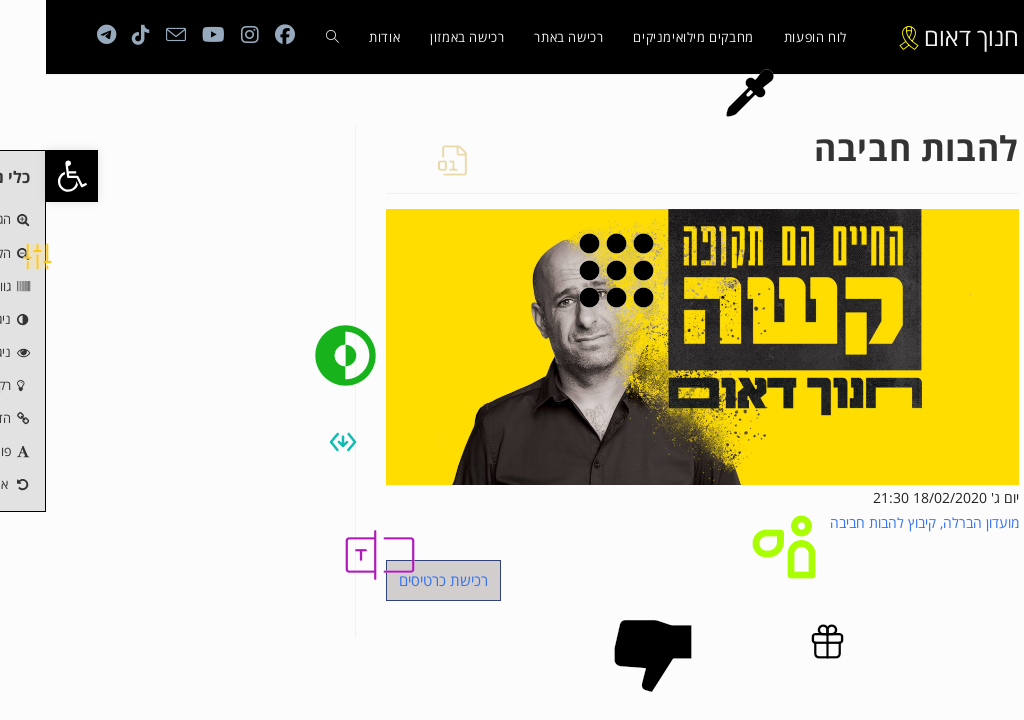 The image size is (1024, 720). I want to click on enter text in a form field, so click(380, 555).